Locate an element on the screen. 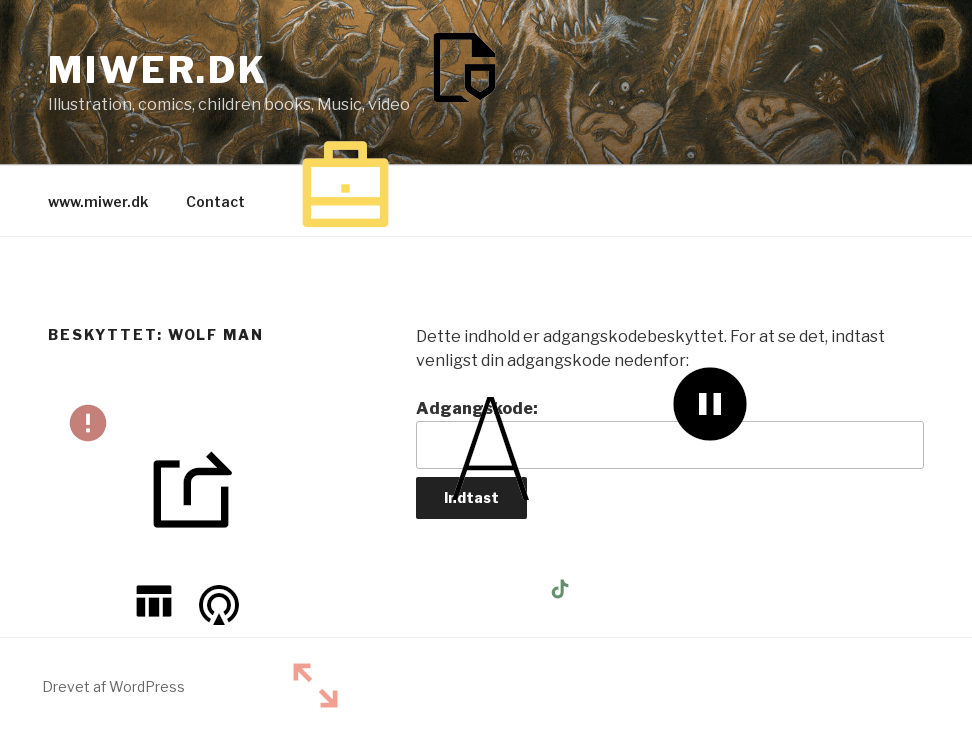 This screenshot has width=972, height=734. share content to another app or platform is located at coordinates (191, 494).